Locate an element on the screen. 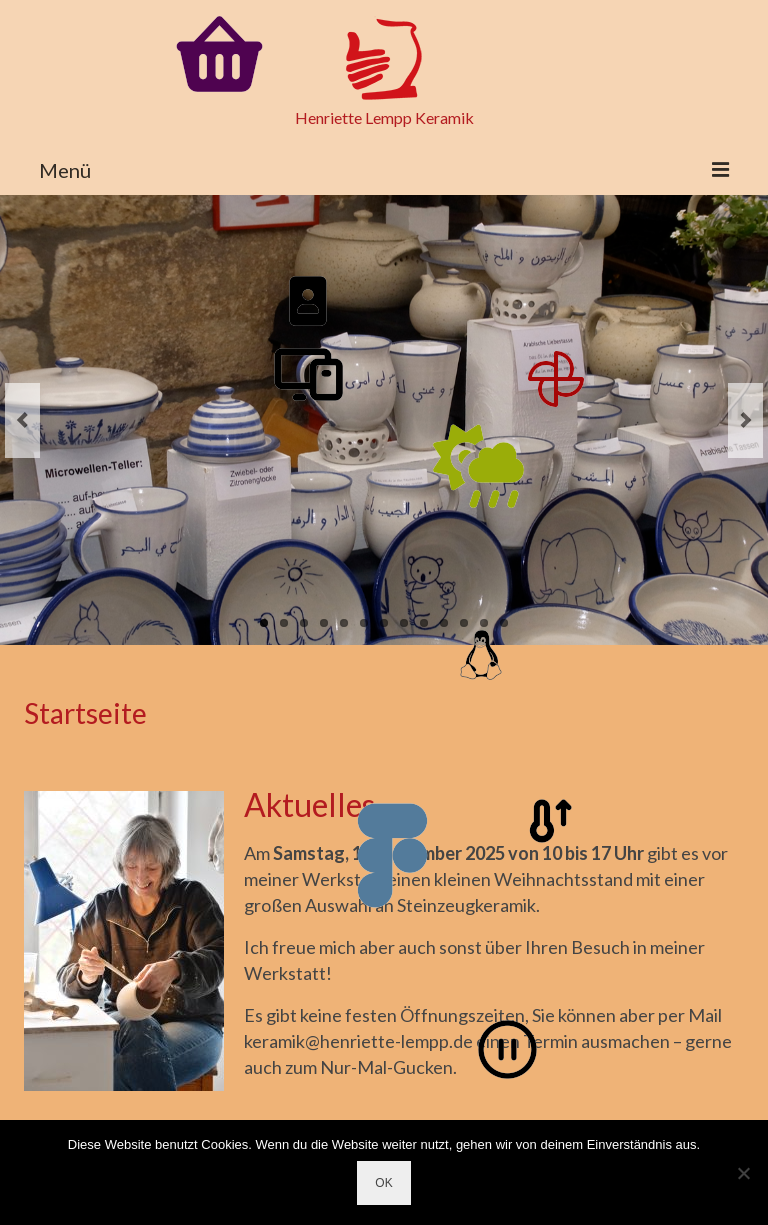 The width and height of the screenshot is (768, 1225). view your shopping basket is located at coordinates (219, 56).